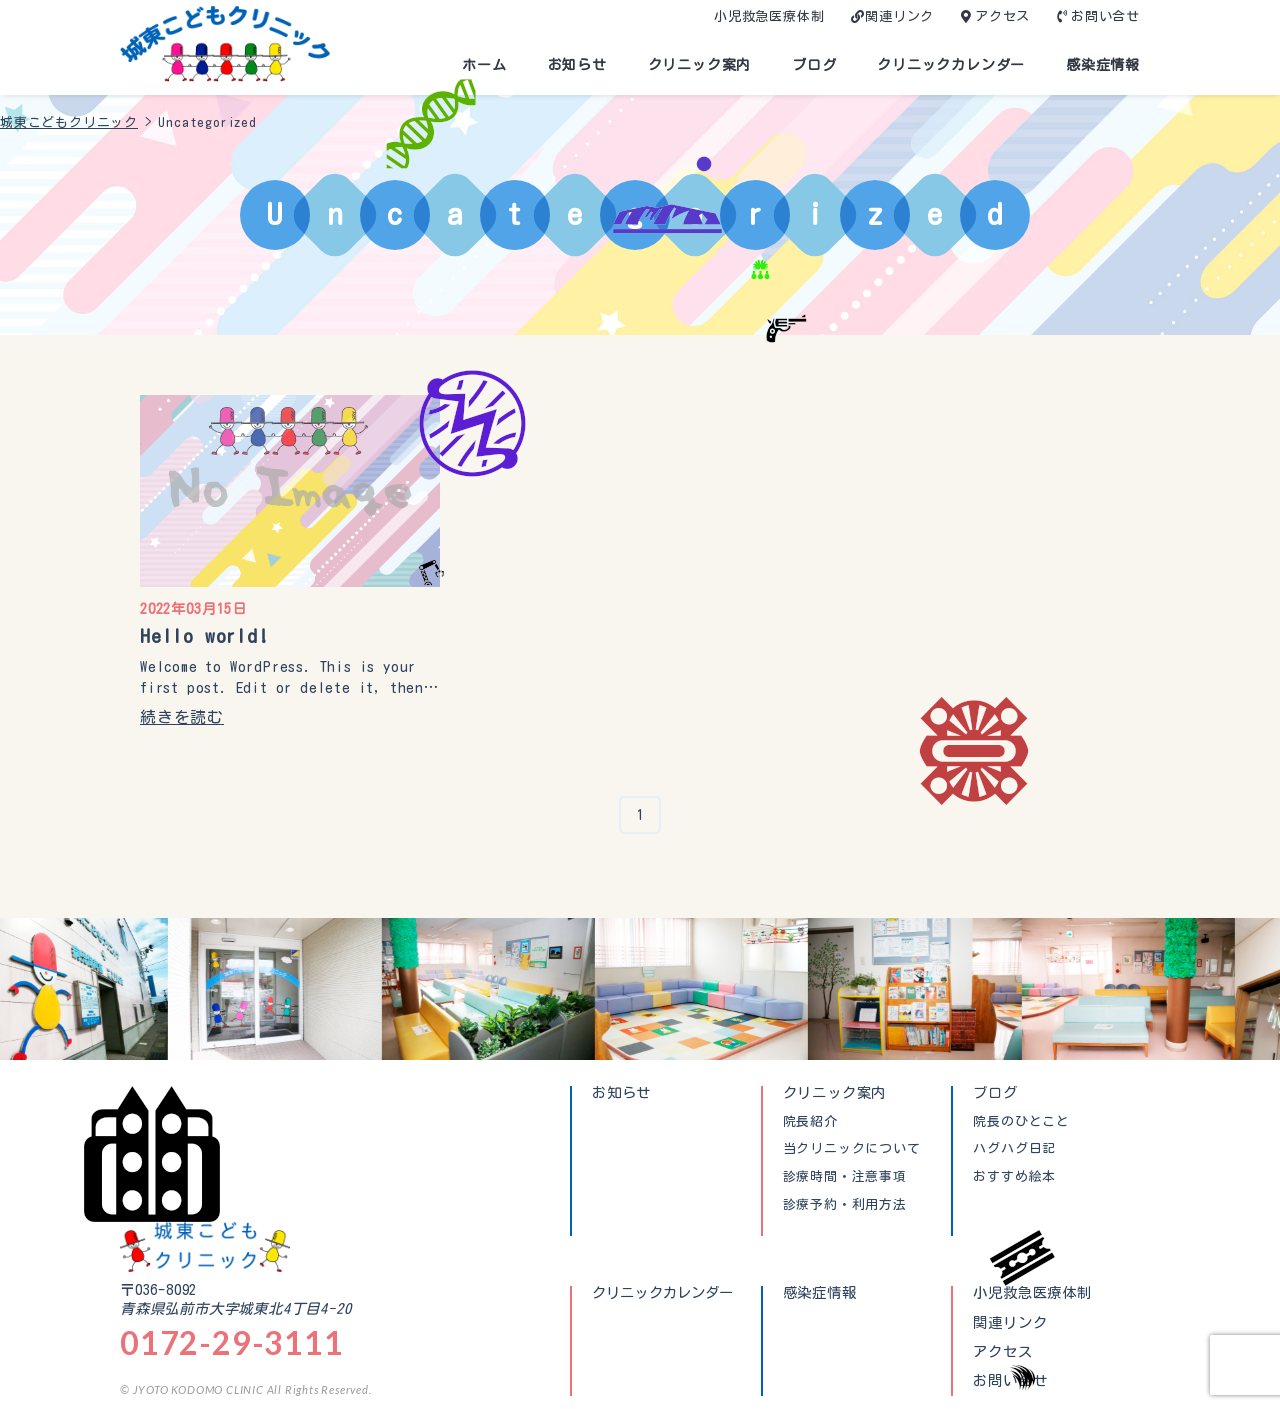  Describe the element at coordinates (152, 1154) in the screenshot. I see `decorative abstract building or castle icon` at that location.